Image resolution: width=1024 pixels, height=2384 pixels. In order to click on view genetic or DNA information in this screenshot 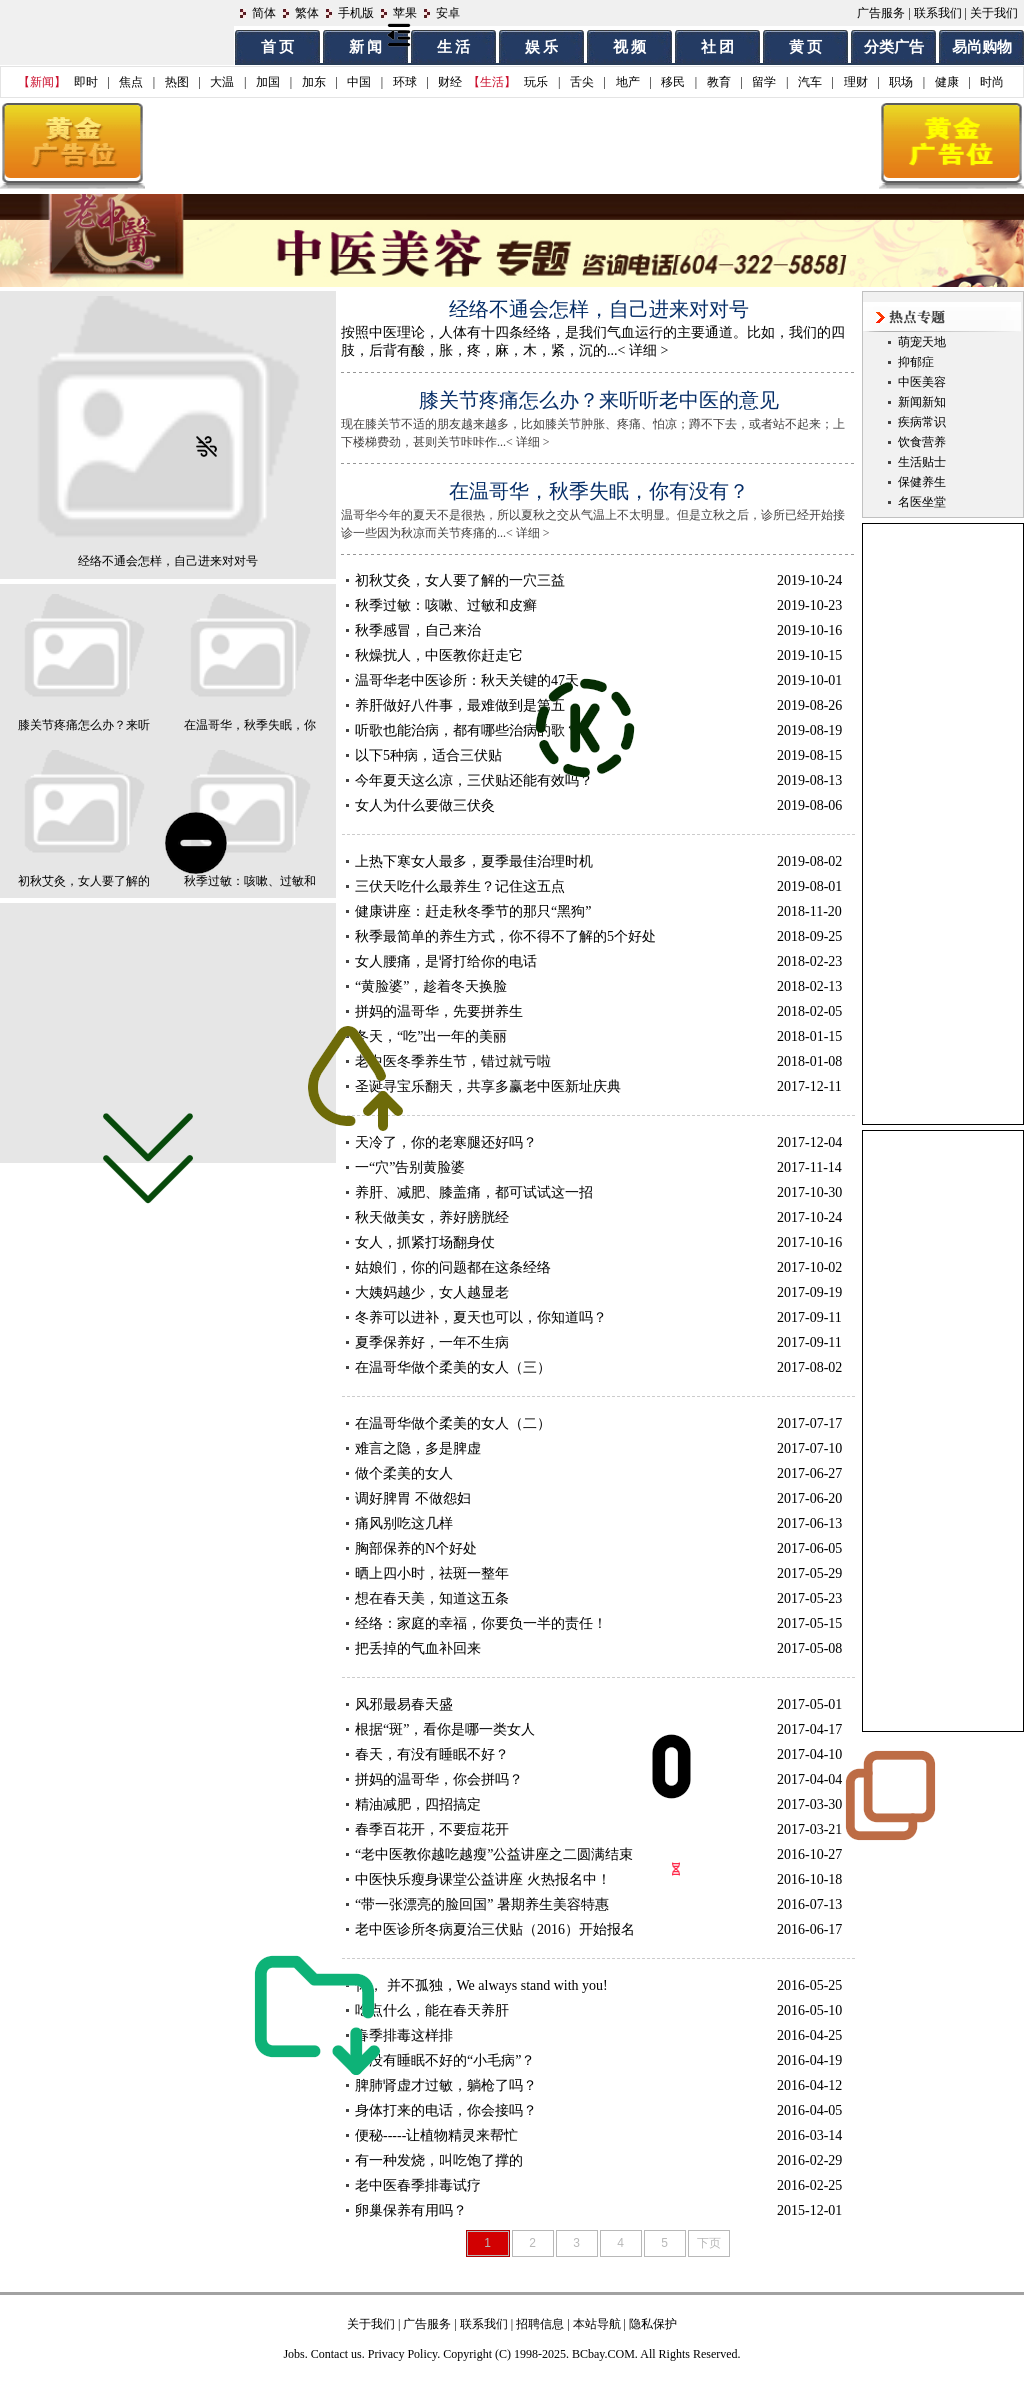, I will do `click(676, 1869)`.